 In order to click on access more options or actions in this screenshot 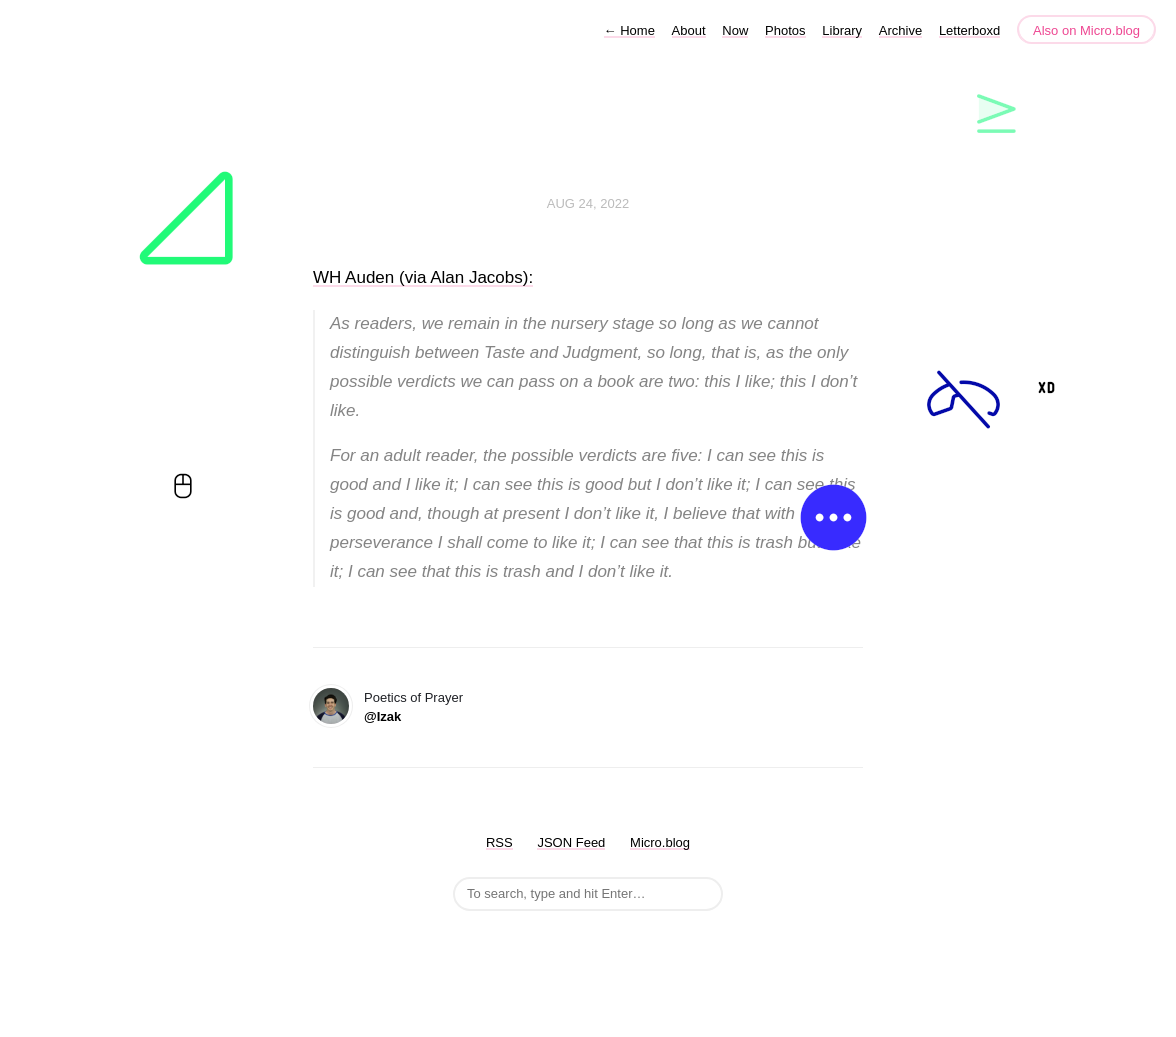, I will do `click(833, 517)`.